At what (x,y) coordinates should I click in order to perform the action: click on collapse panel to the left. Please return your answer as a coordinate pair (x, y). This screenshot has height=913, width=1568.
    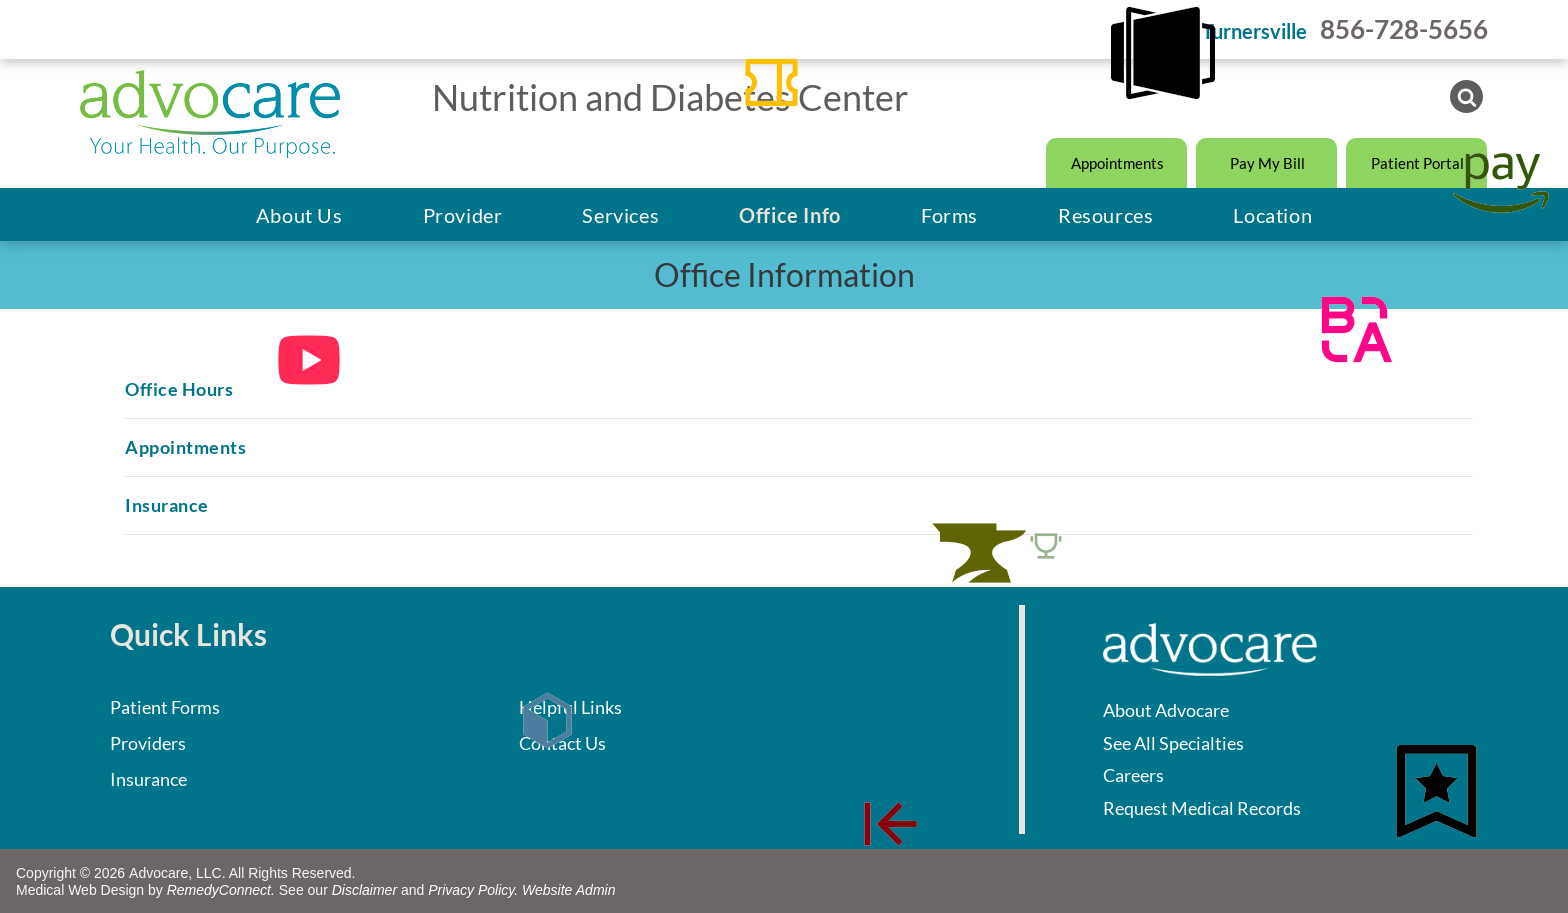
    Looking at the image, I should click on (889, 824).